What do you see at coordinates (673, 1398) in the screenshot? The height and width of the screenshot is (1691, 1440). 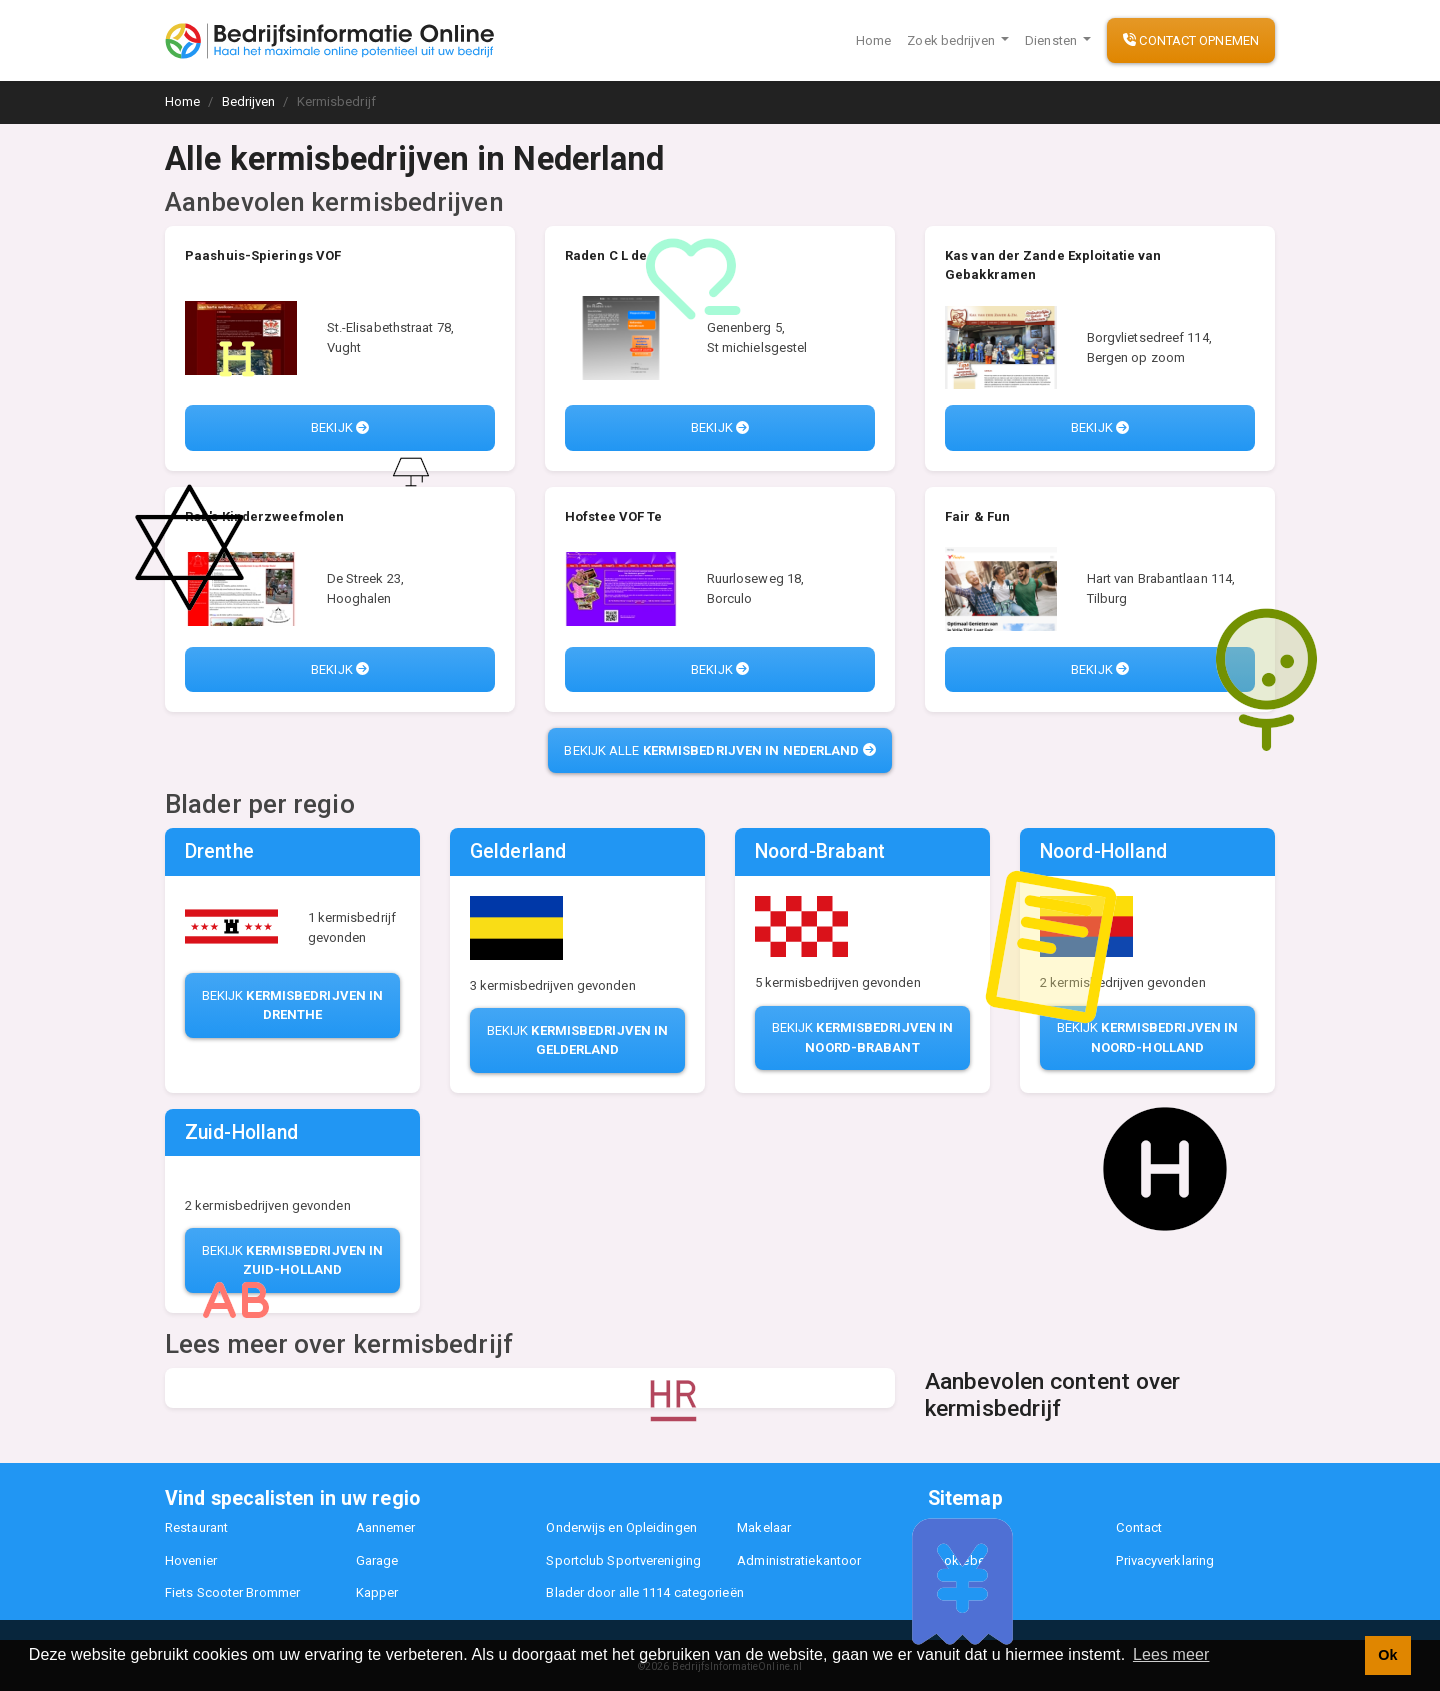 I see `insert a horizontal rule or divider line` at bounding box center [673, 1398].